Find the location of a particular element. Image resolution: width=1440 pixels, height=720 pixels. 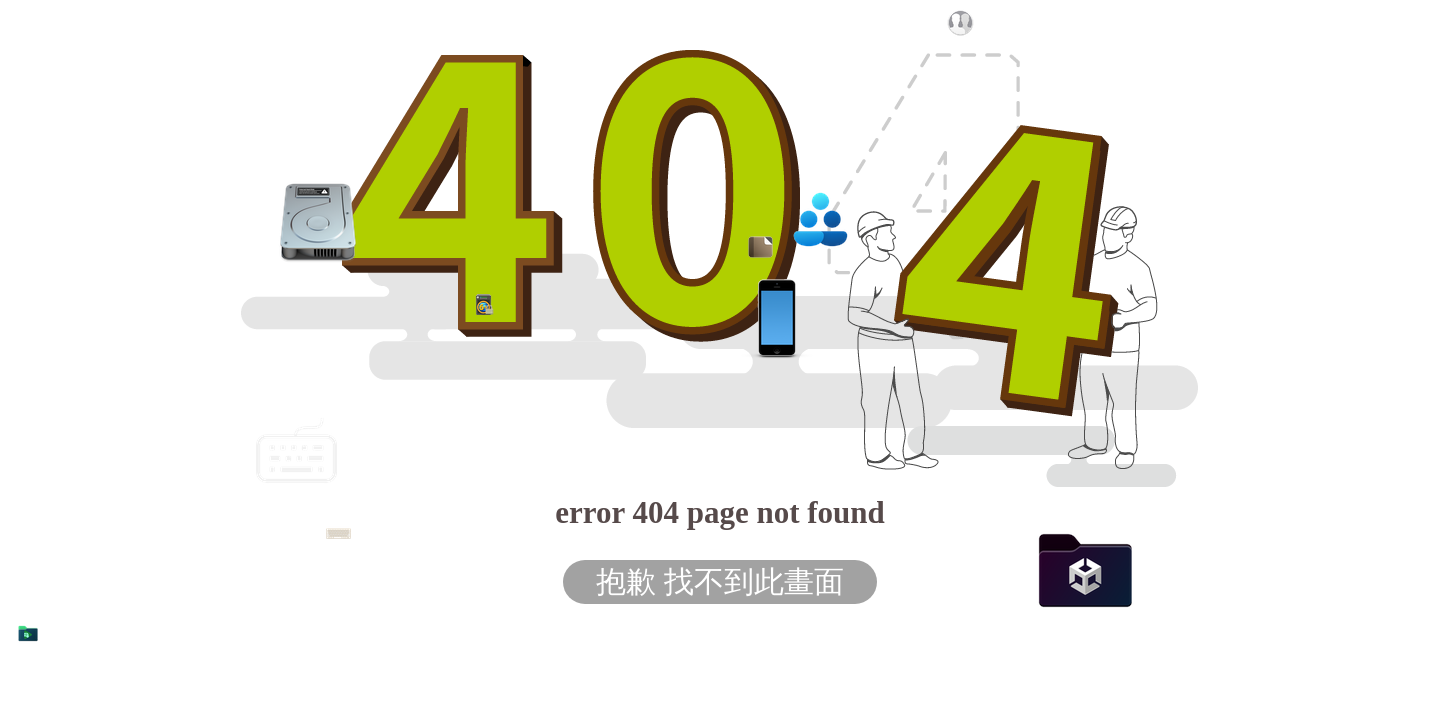

change desktop wallpaper settings is located at coordinates (760, 246).